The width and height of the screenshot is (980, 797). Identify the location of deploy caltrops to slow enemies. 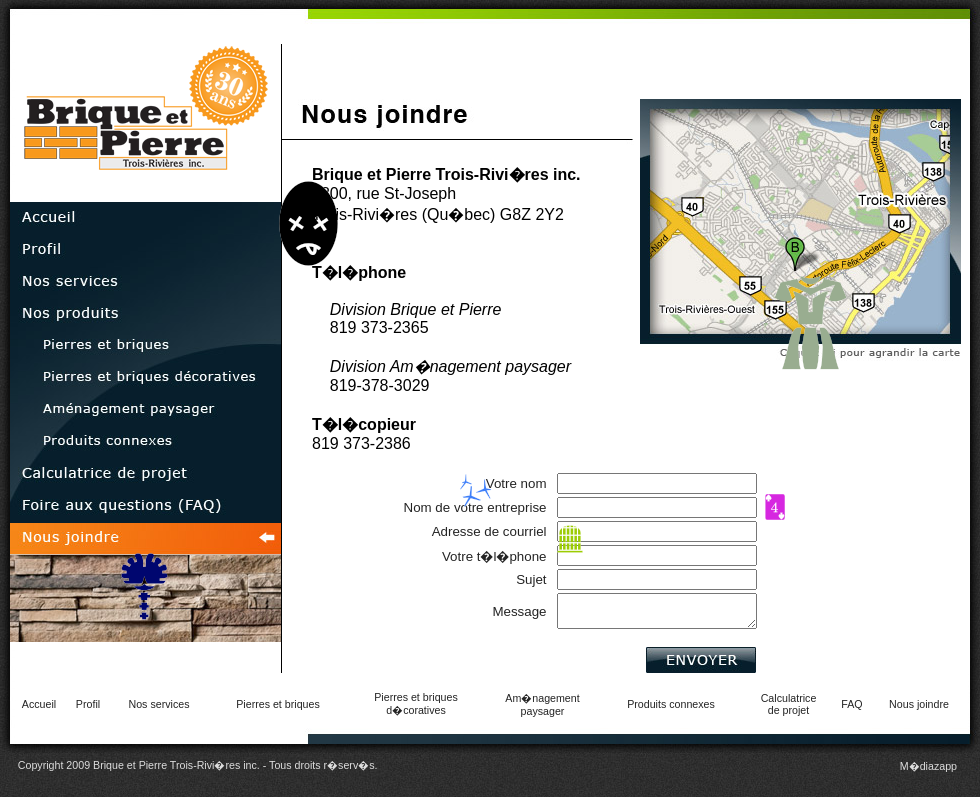
(475, 490).